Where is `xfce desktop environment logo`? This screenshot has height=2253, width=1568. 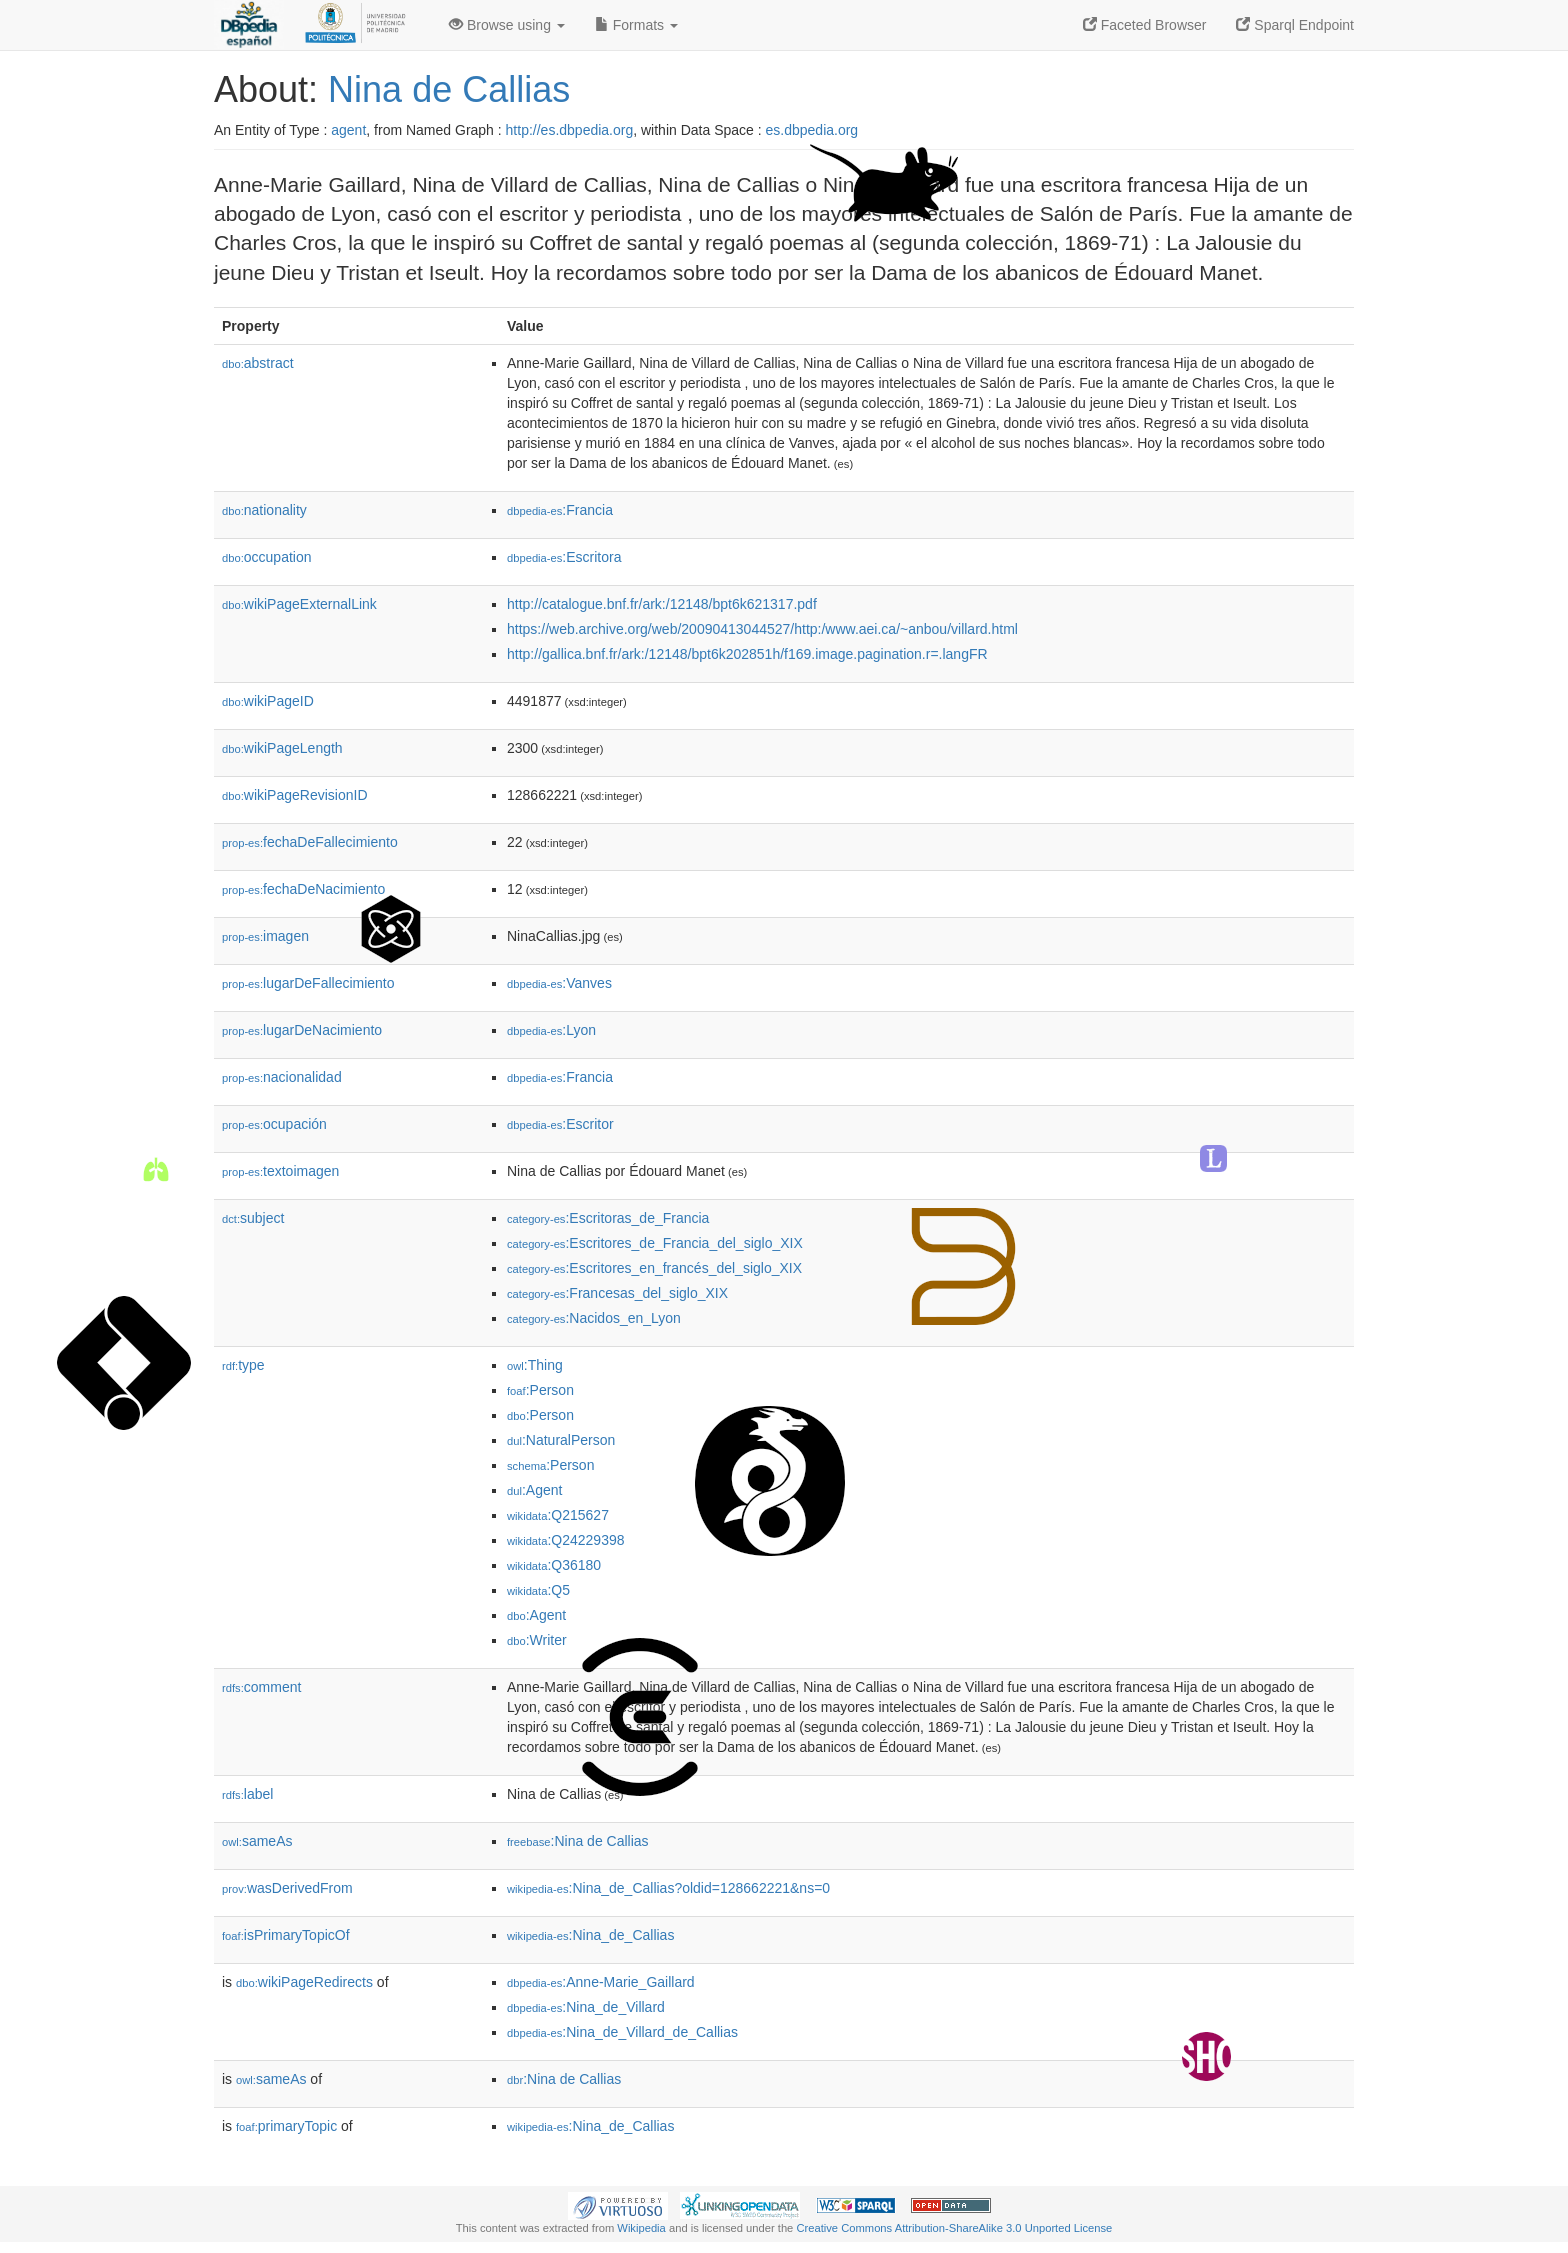 xfce desktop environment logo is located at coordinates (884, 183).